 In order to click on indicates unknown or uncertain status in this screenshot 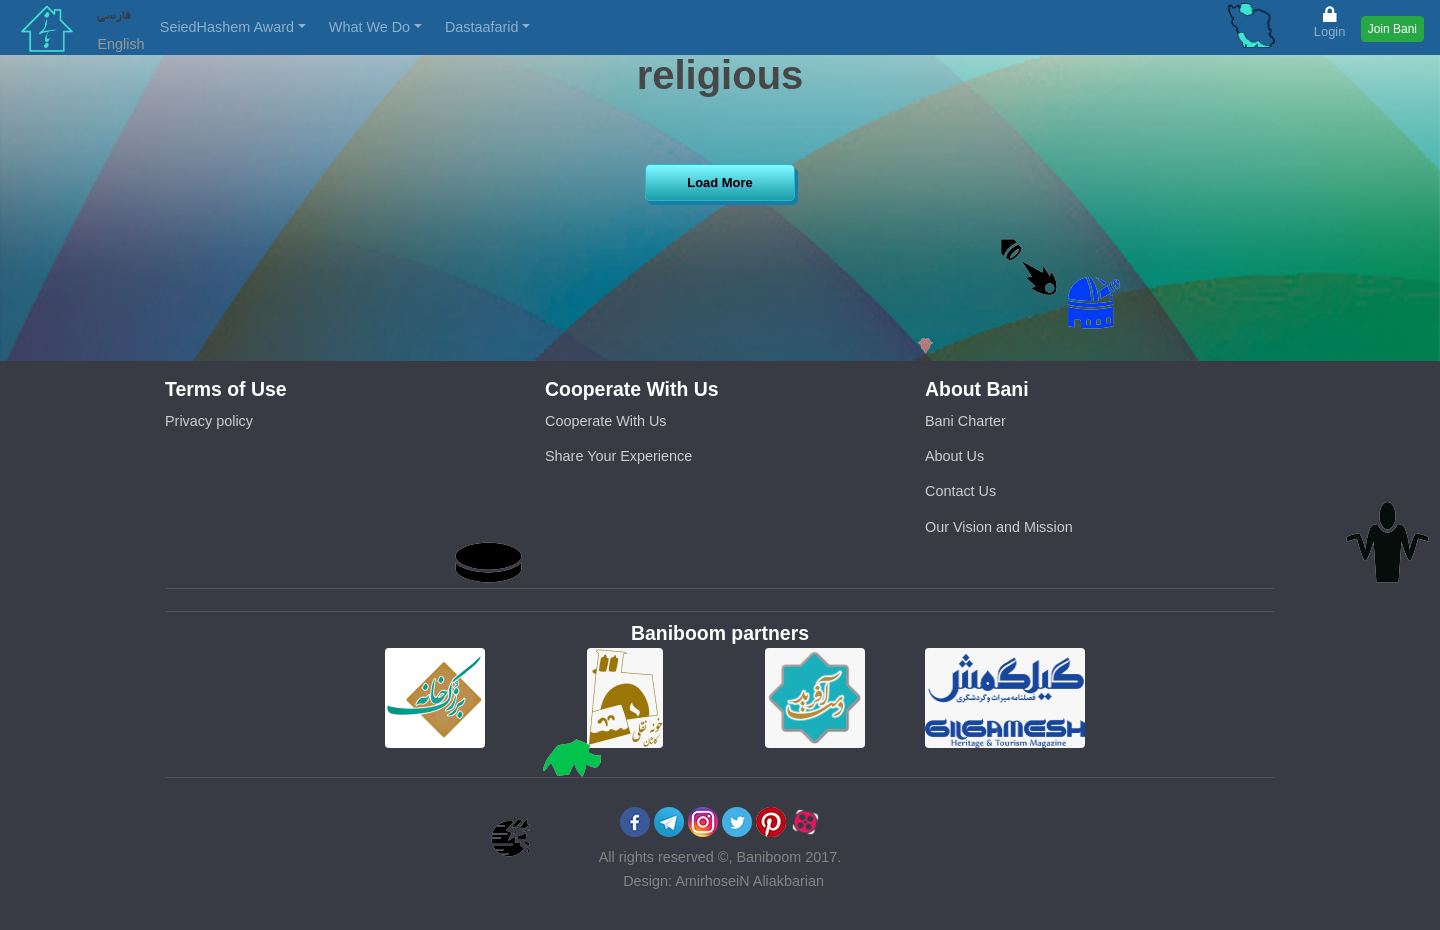, I will do `click(1387, 541)`.